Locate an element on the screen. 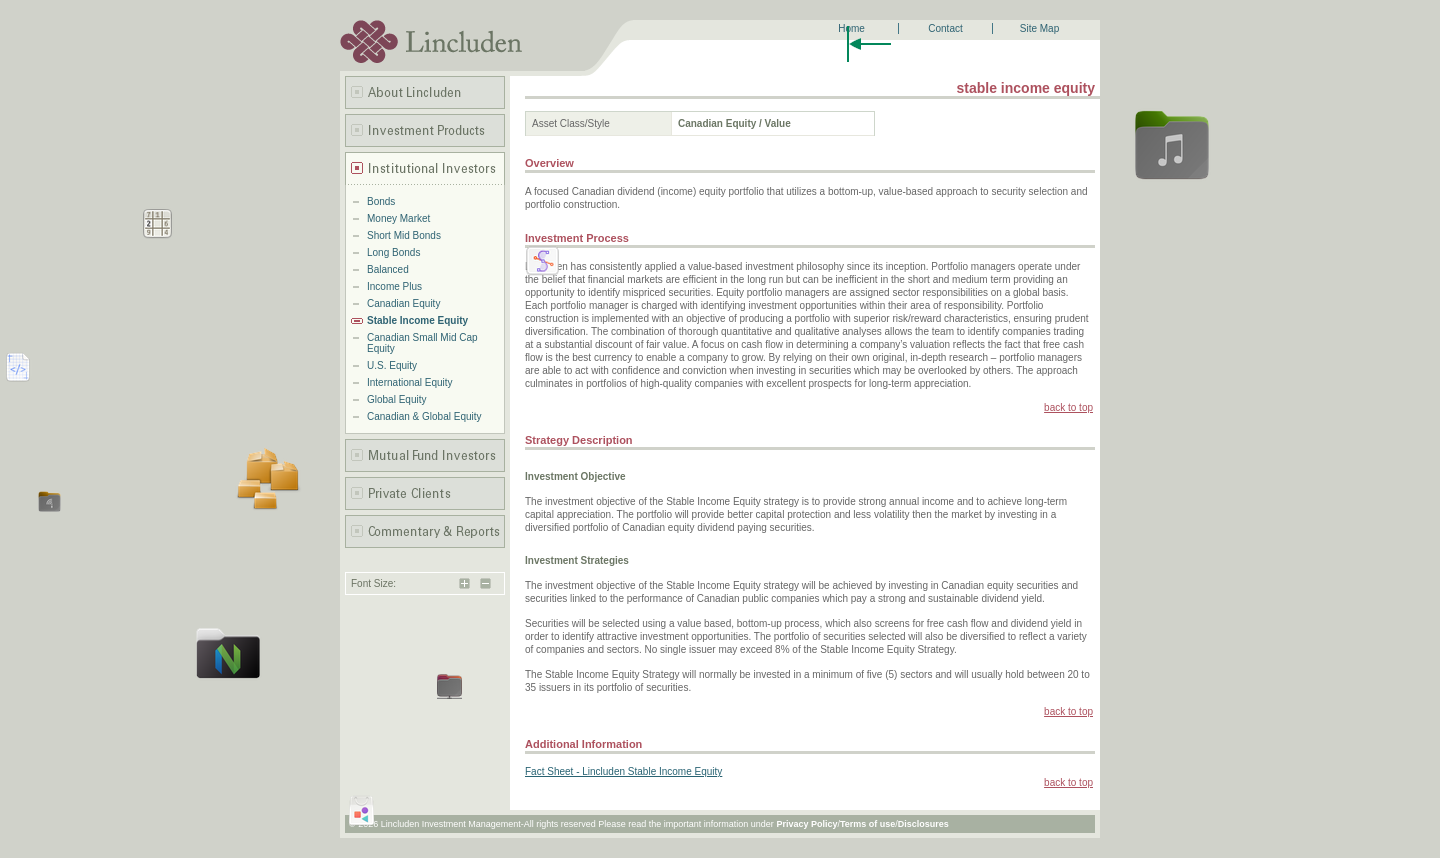 This screenshot has height=858, width=1440. install new software or applications is located at coordinates (266, 474).